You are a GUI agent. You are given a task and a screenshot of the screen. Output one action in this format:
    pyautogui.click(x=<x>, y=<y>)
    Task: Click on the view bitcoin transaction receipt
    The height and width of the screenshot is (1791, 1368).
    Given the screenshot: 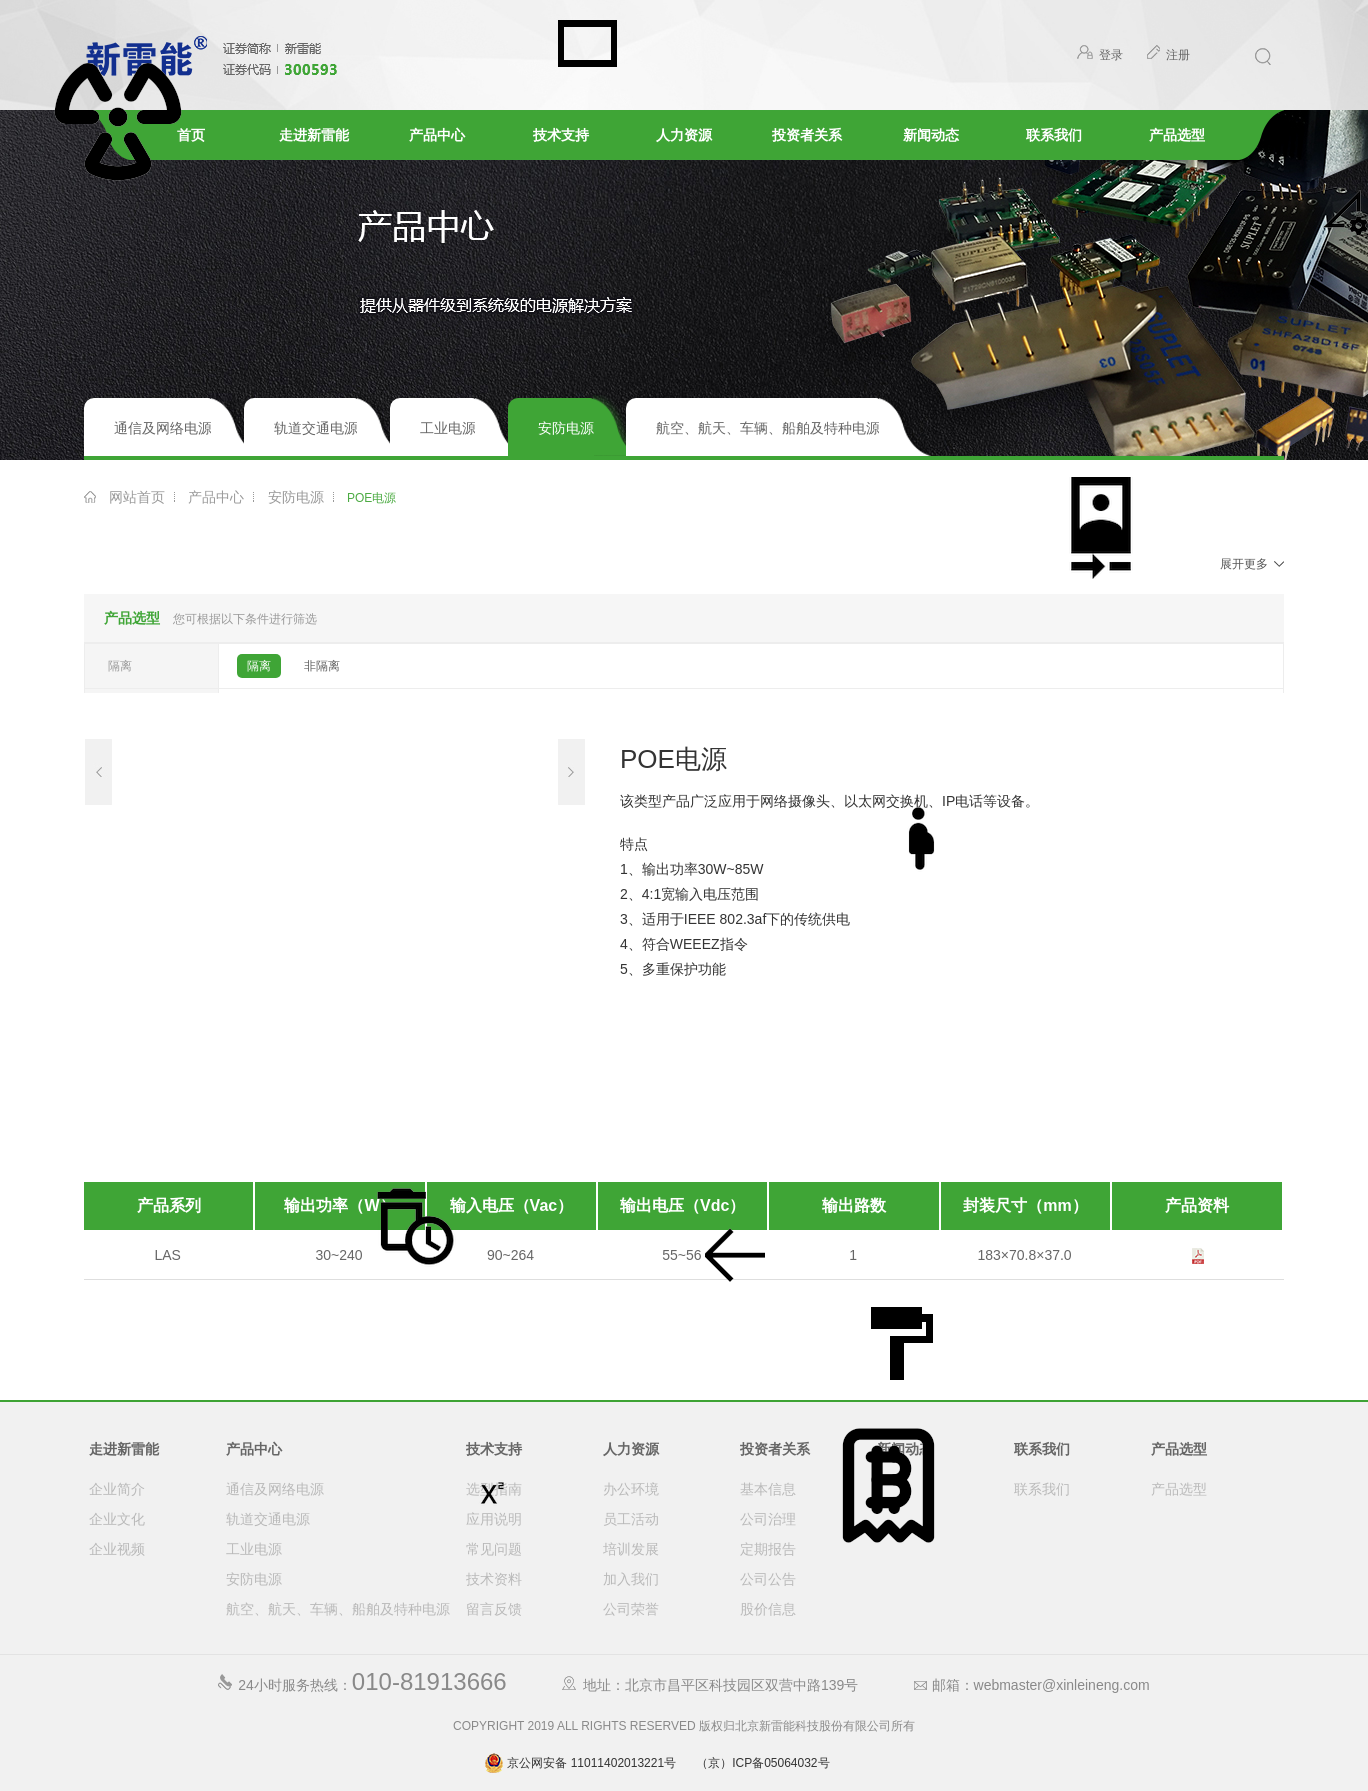 What is the action you would take?
    pyautogui.click(x=888, y=1485)
    